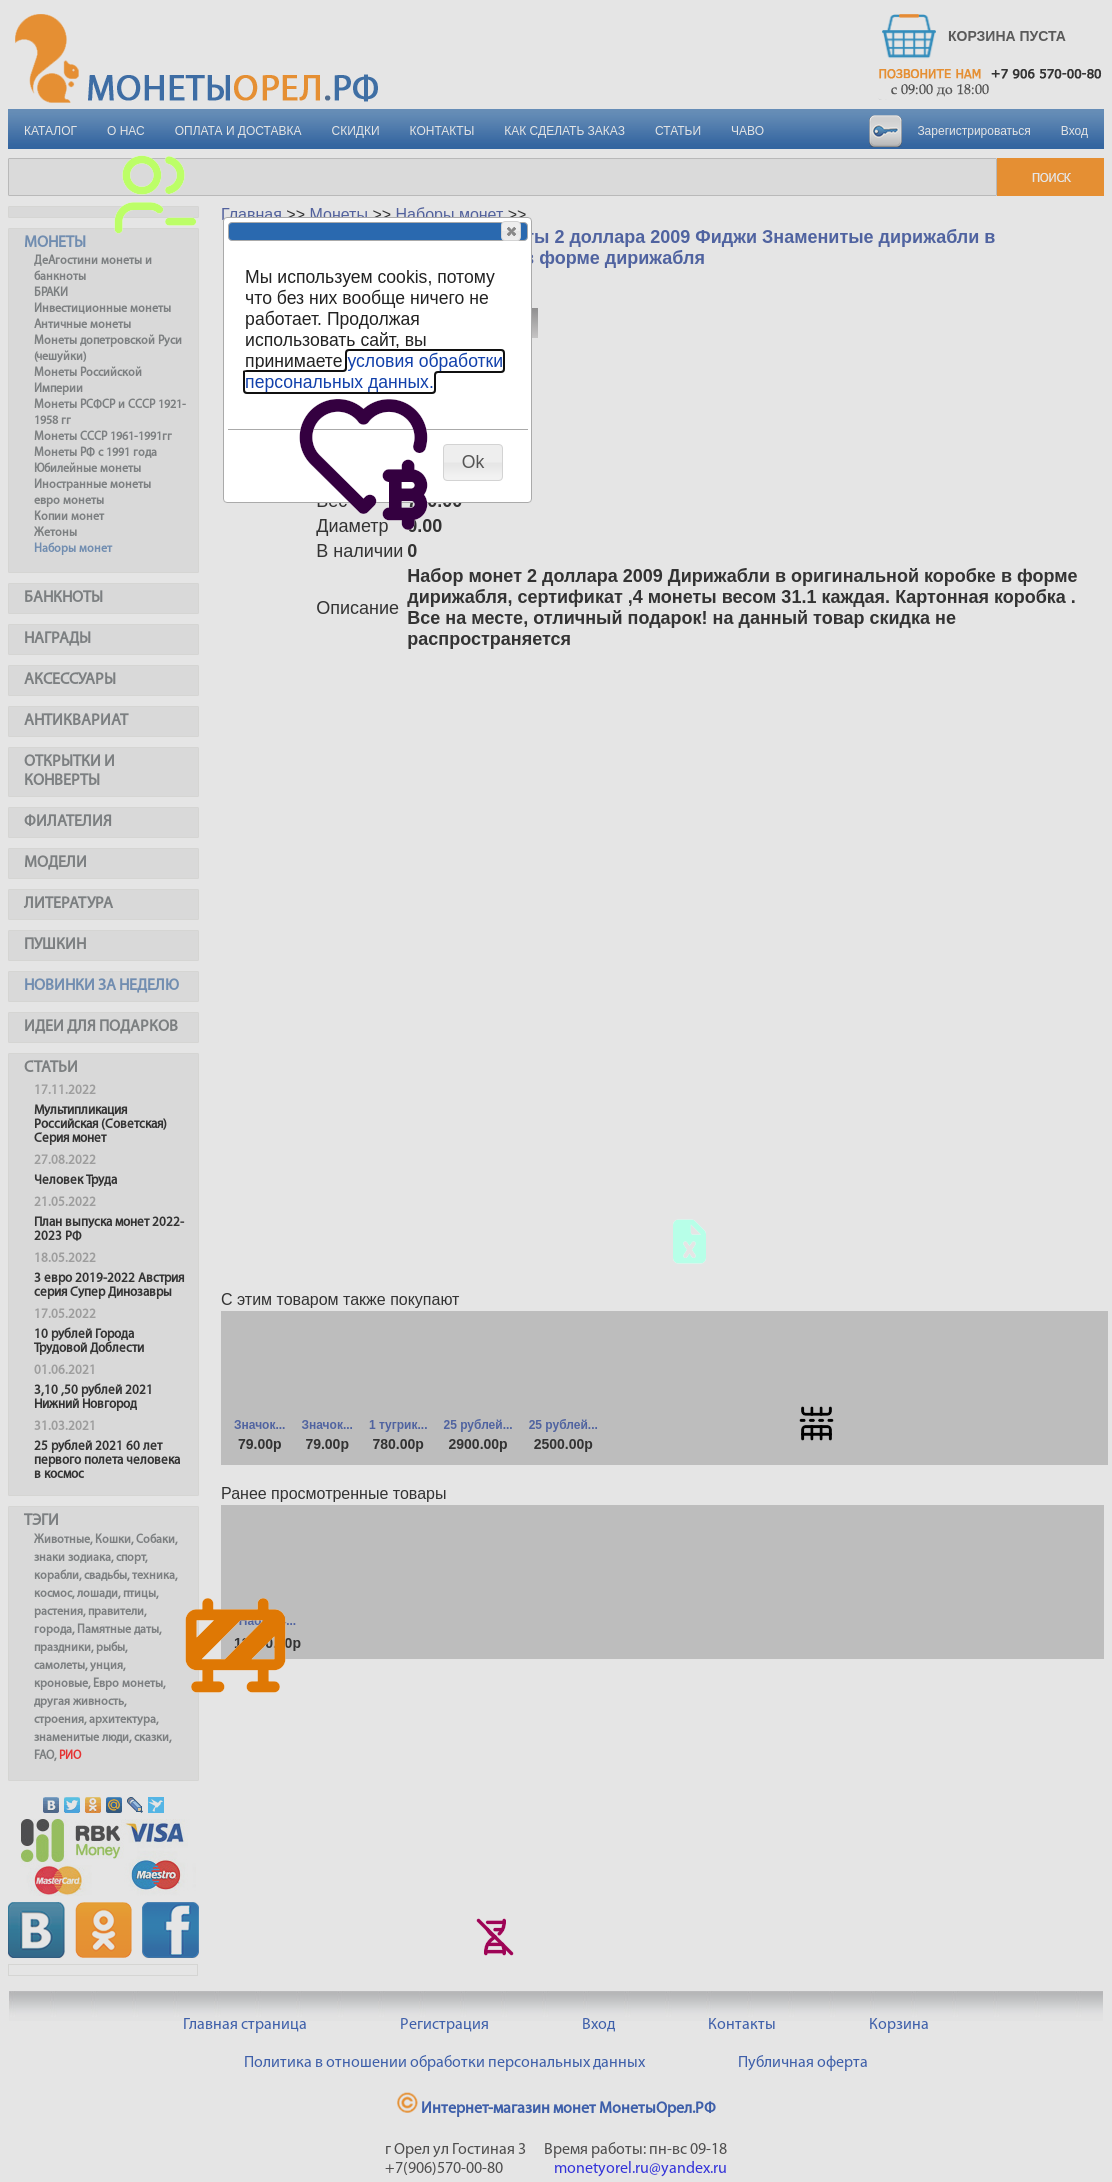  I want to click on open or view an excel spreadsheet, so click(689, 1241).